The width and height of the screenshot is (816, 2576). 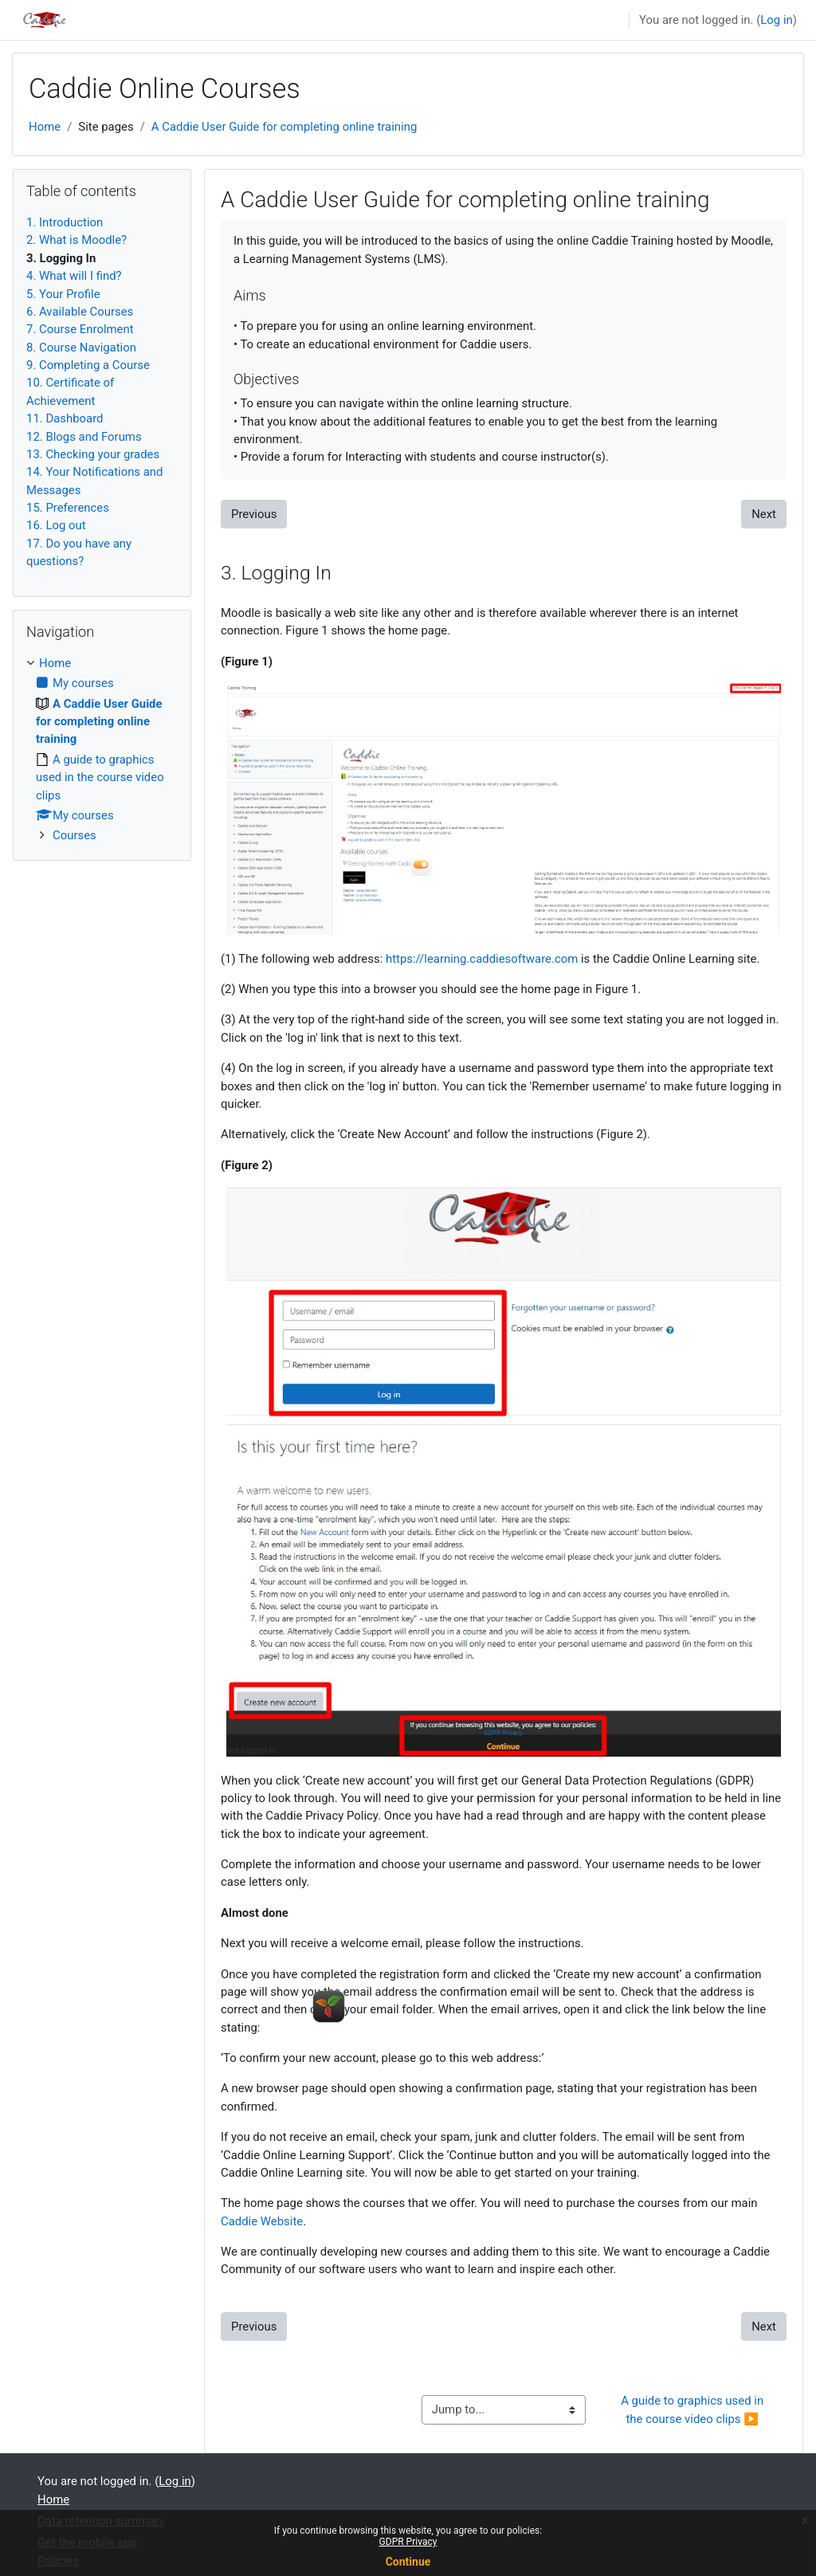 I want to click on open system control center settings, so click(x=421, y=865).